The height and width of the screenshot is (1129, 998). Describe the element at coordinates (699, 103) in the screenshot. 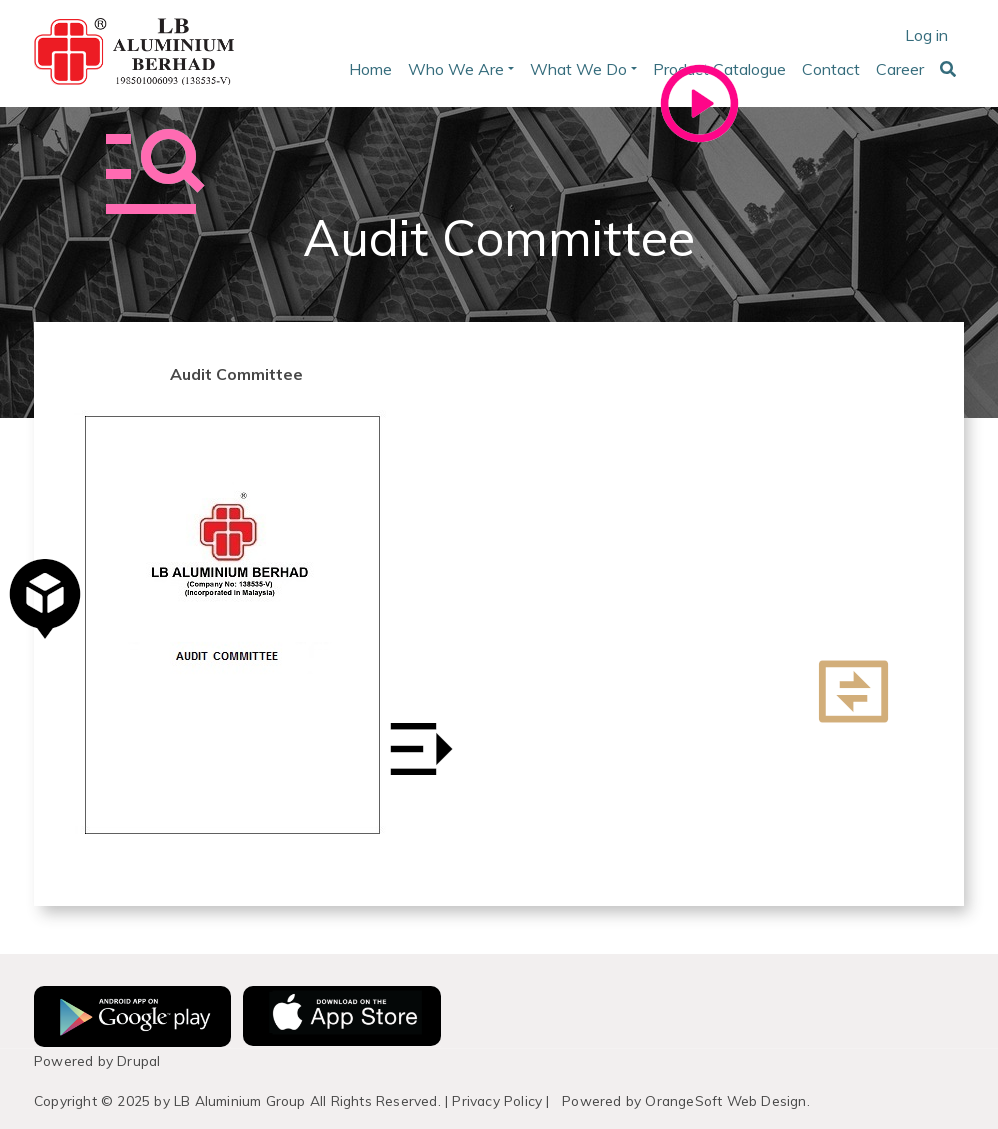

I see `play media or video content` at that location.